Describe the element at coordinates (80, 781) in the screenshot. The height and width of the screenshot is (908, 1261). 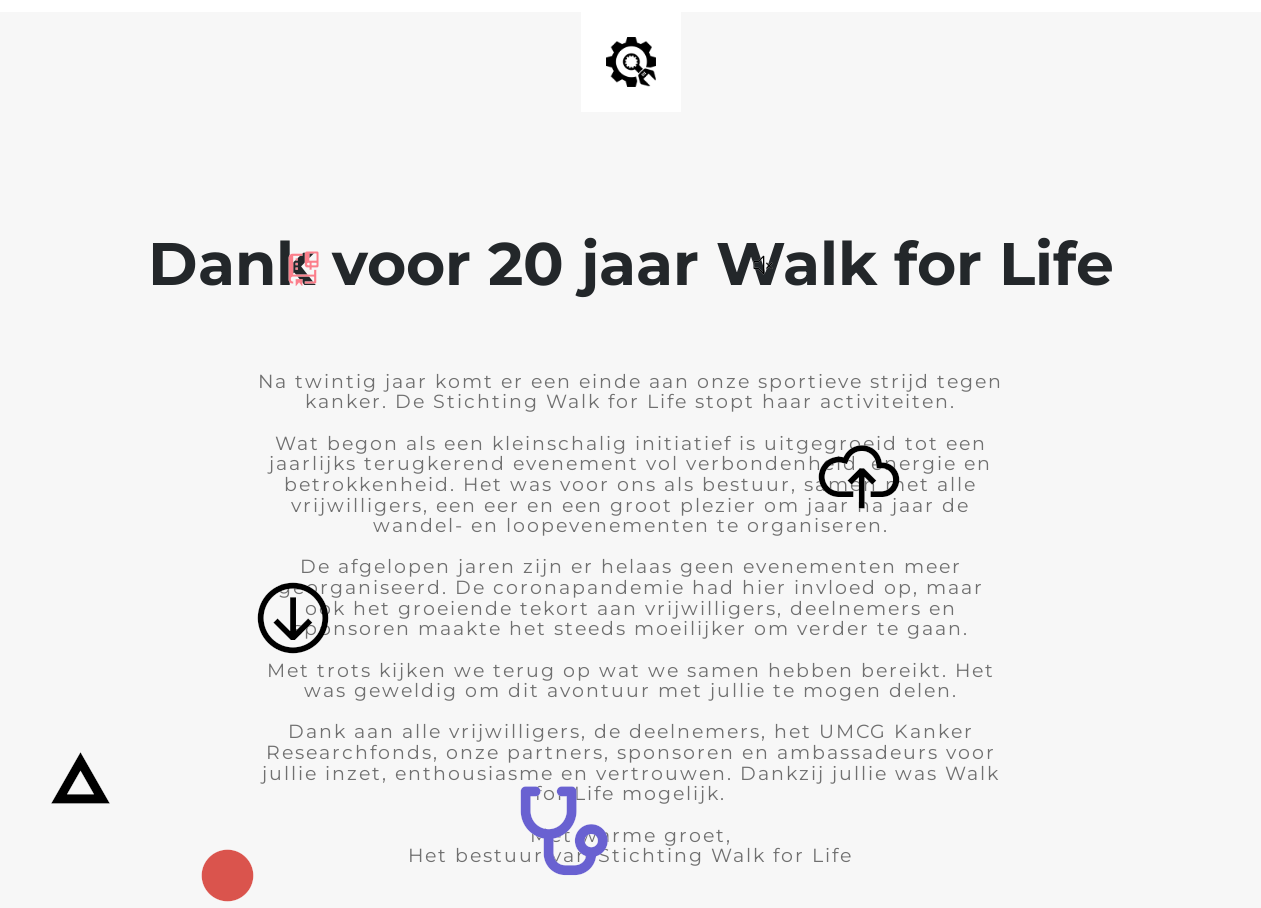
I see `unverified function breakpoint in debug mode` at that location.